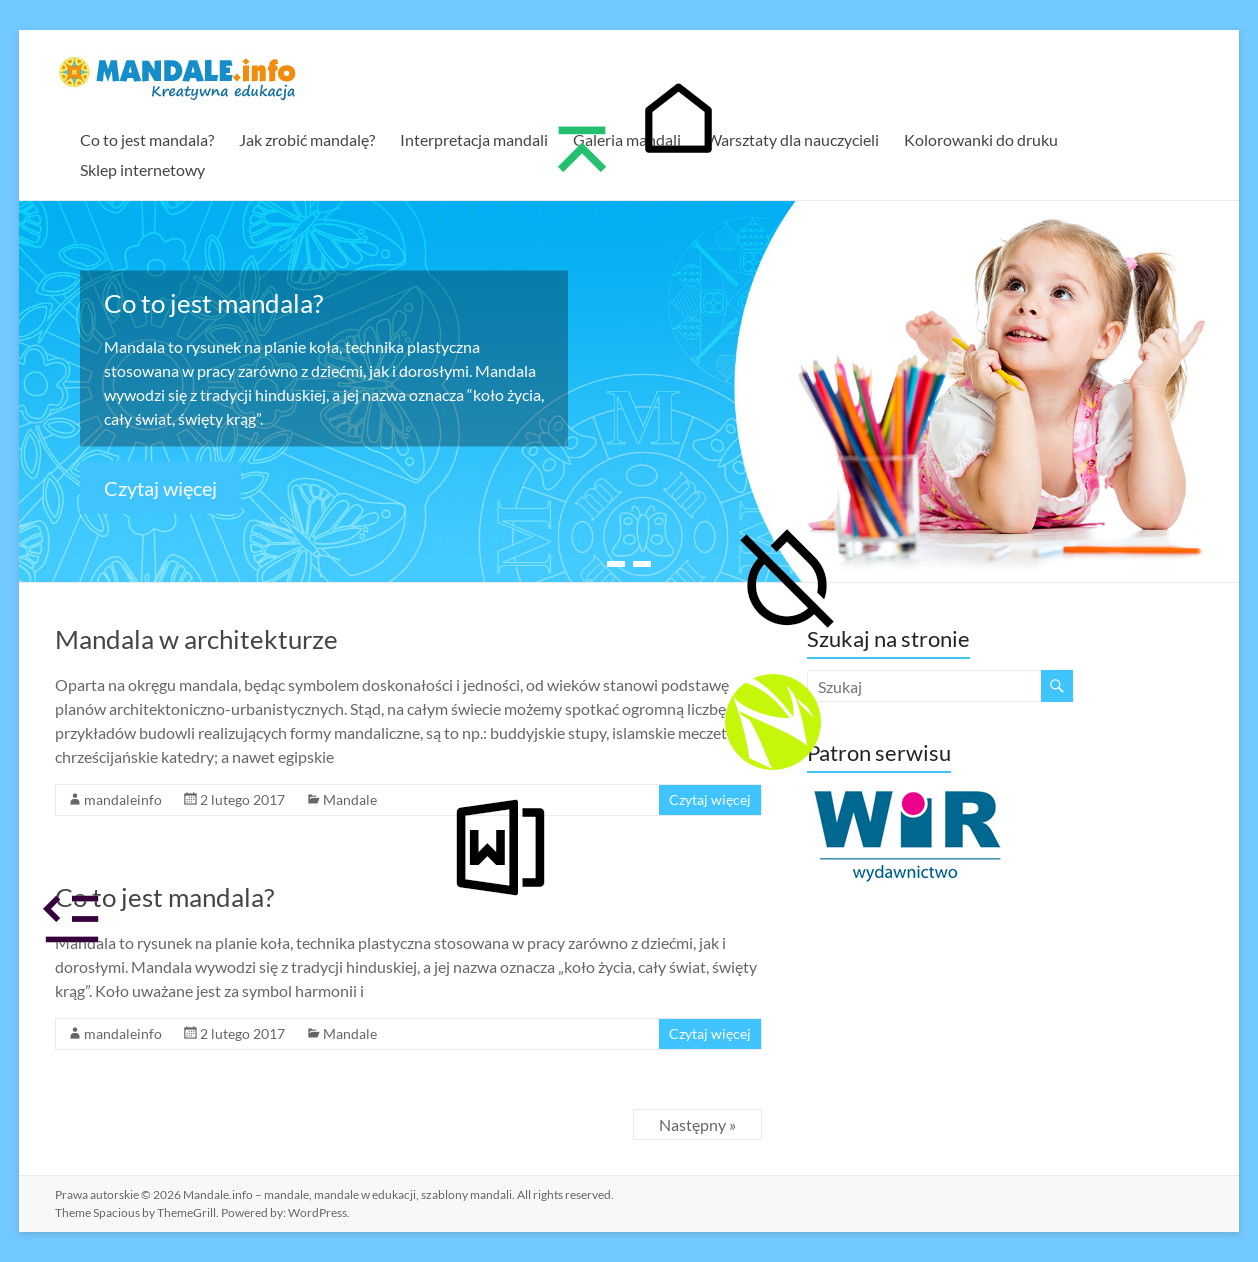 This screenshot has height=1262, width=1258. I want to click on skip to the top of a list or page, so click(582, 146).